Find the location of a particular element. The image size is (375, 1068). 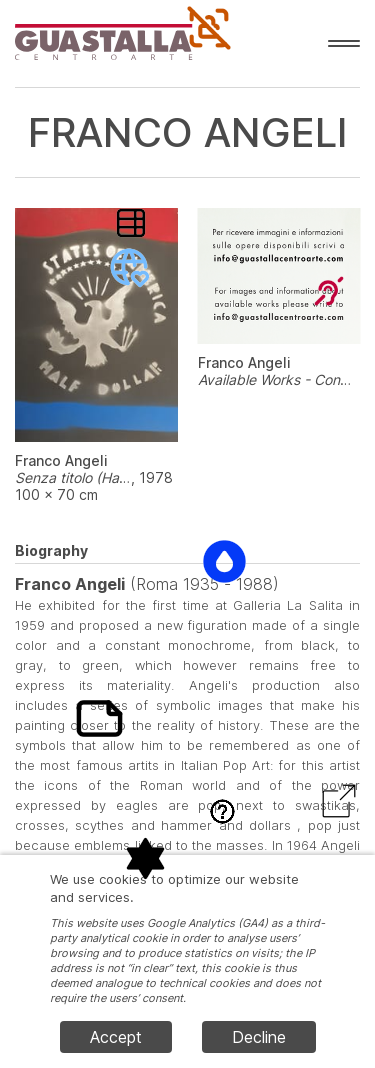

indicates hearing accessibility options is located at coordinates (329, 291).